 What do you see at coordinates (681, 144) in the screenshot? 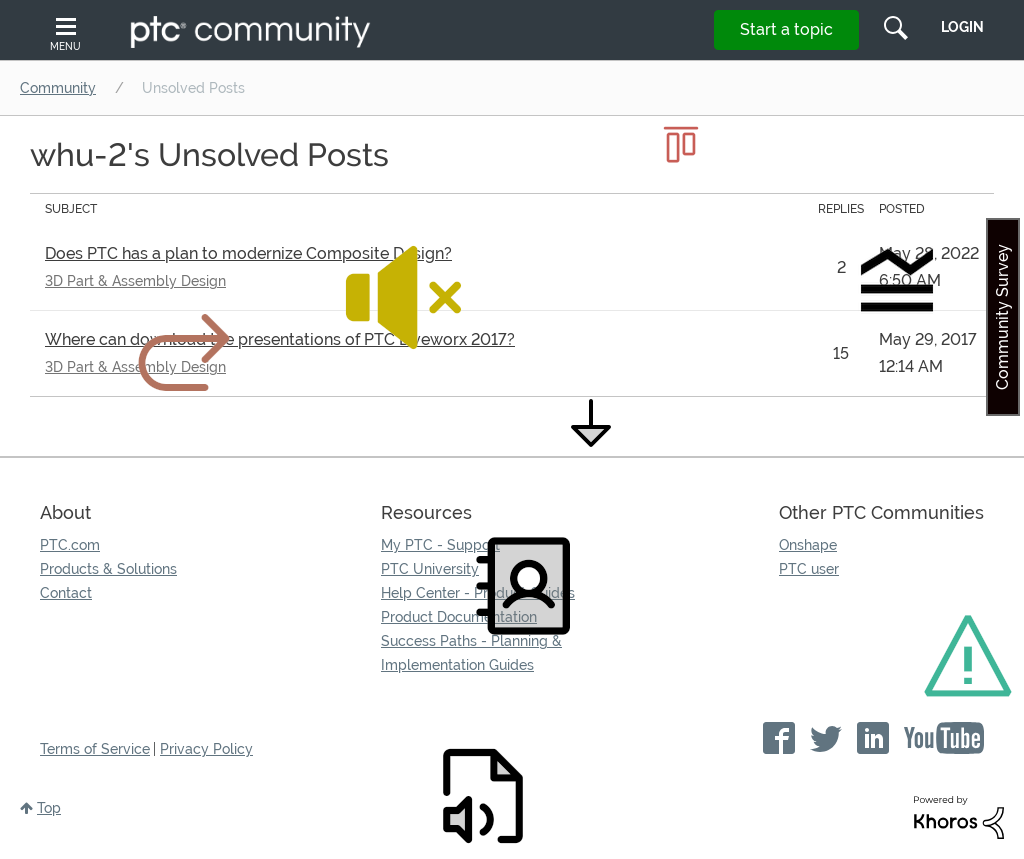
I see `align selected elements to the top` at bounding box center [681, 144].